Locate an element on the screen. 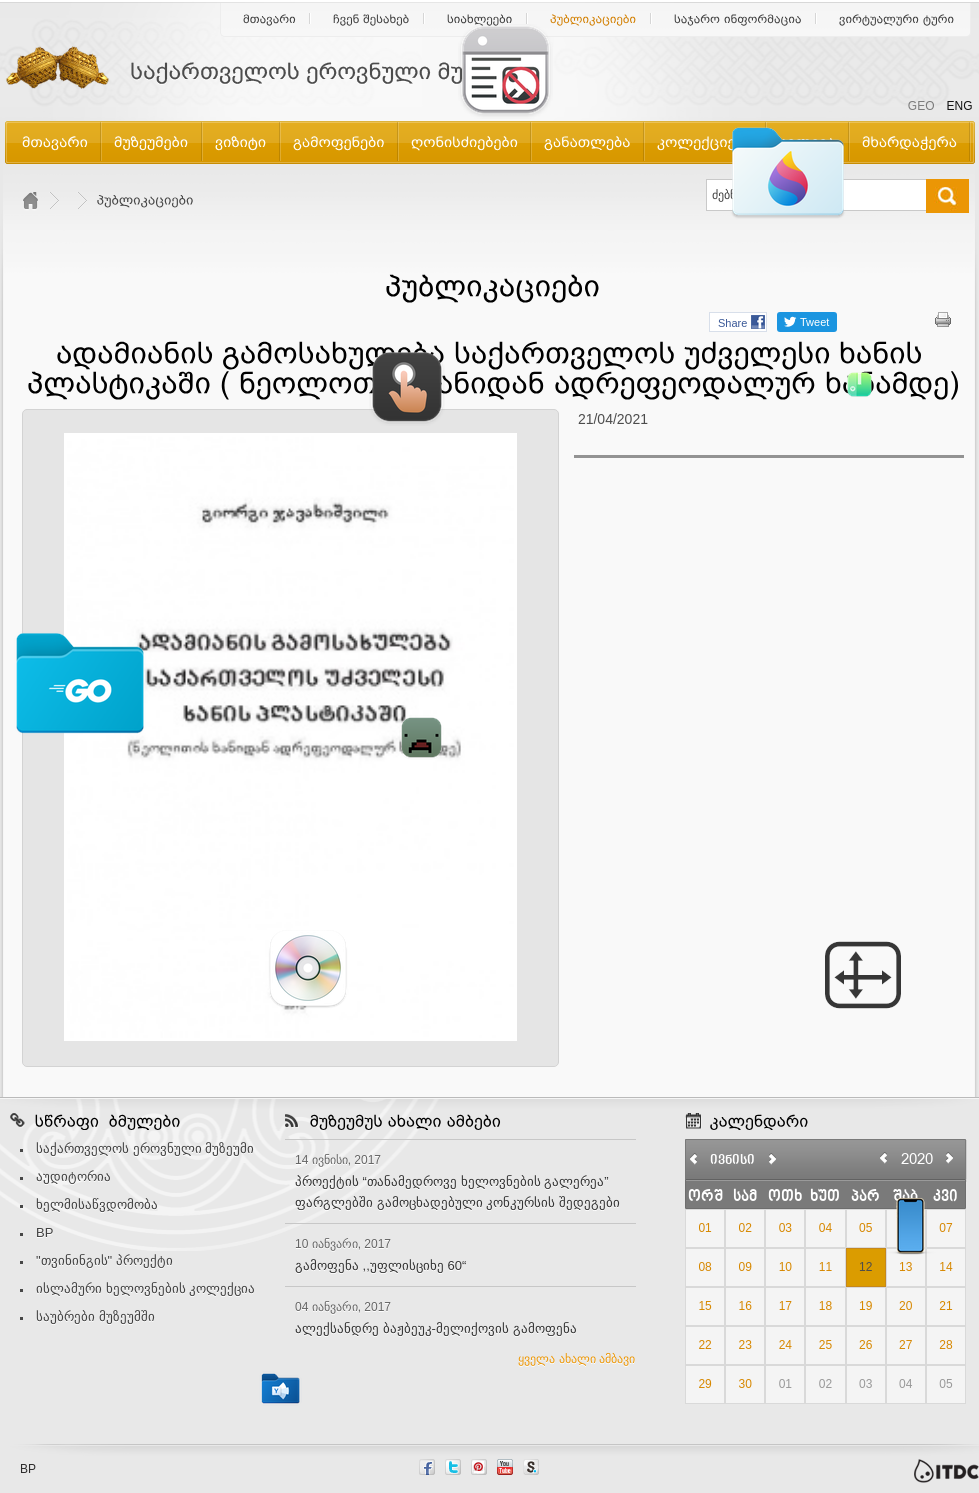 This screenshot has width=979, height=1493. open microsoft yammer files folder is located at coordinates (280, 1389).